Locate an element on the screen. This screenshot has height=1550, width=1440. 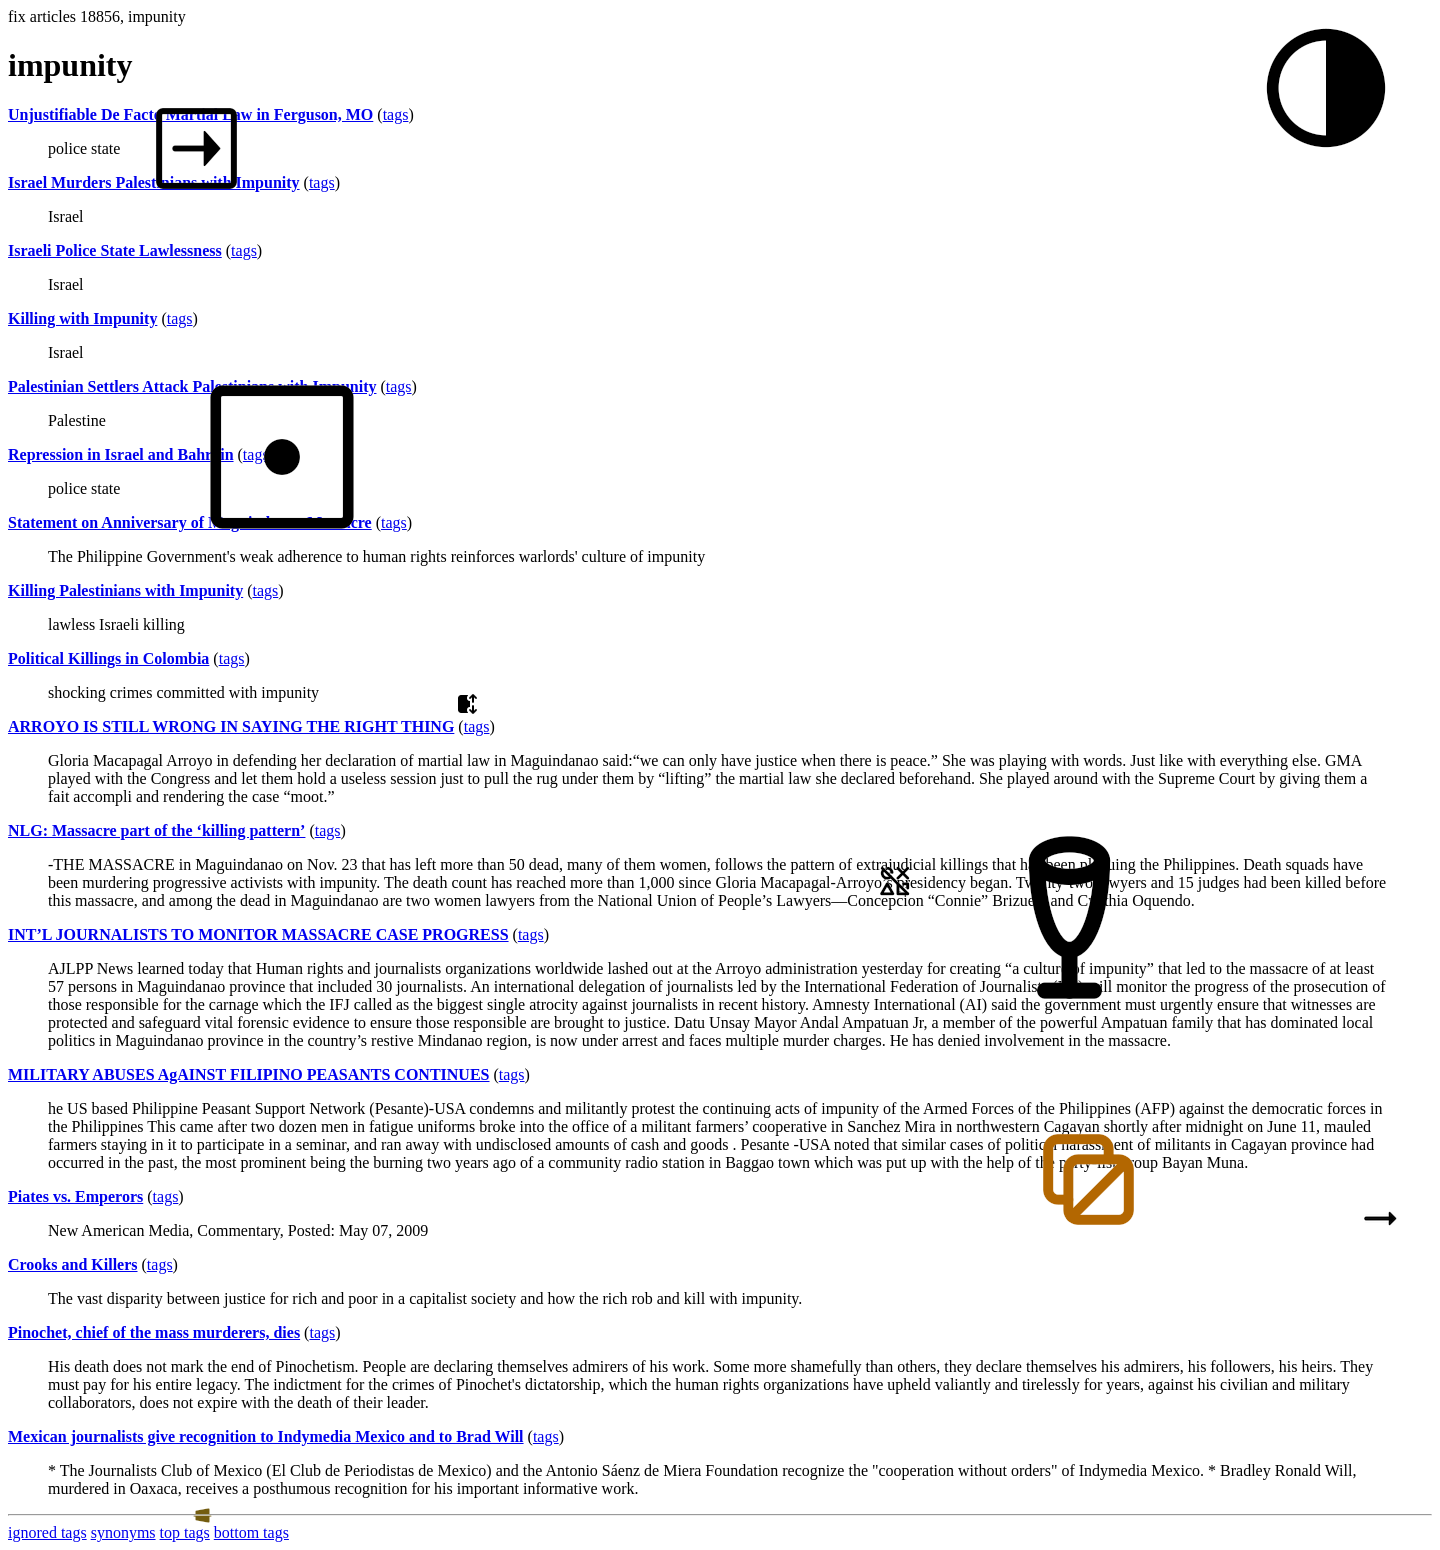
auto-adjust content height to fit container is located at coordinates (467, 704).